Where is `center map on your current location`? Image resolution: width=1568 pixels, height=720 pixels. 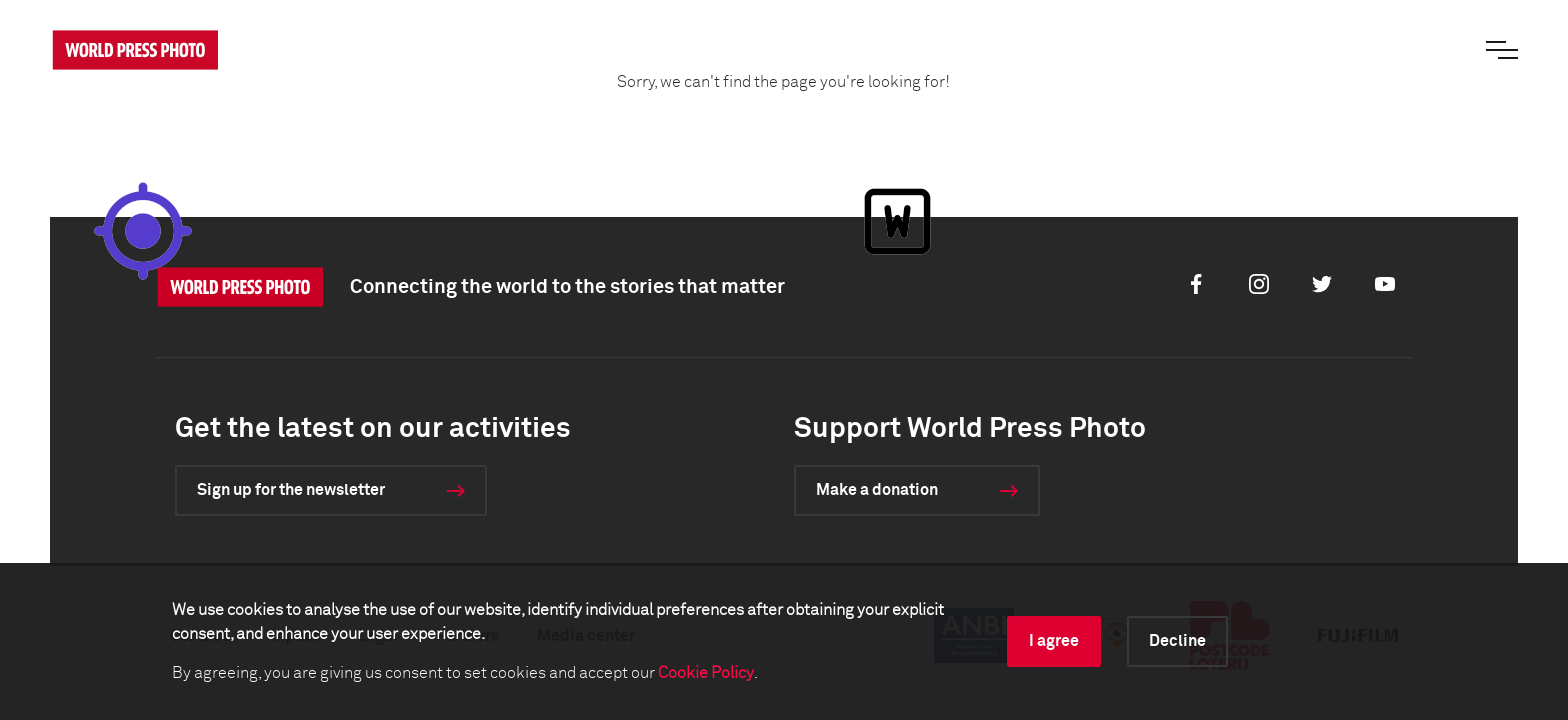 center map on your current location is located at coordinates (143, 231).